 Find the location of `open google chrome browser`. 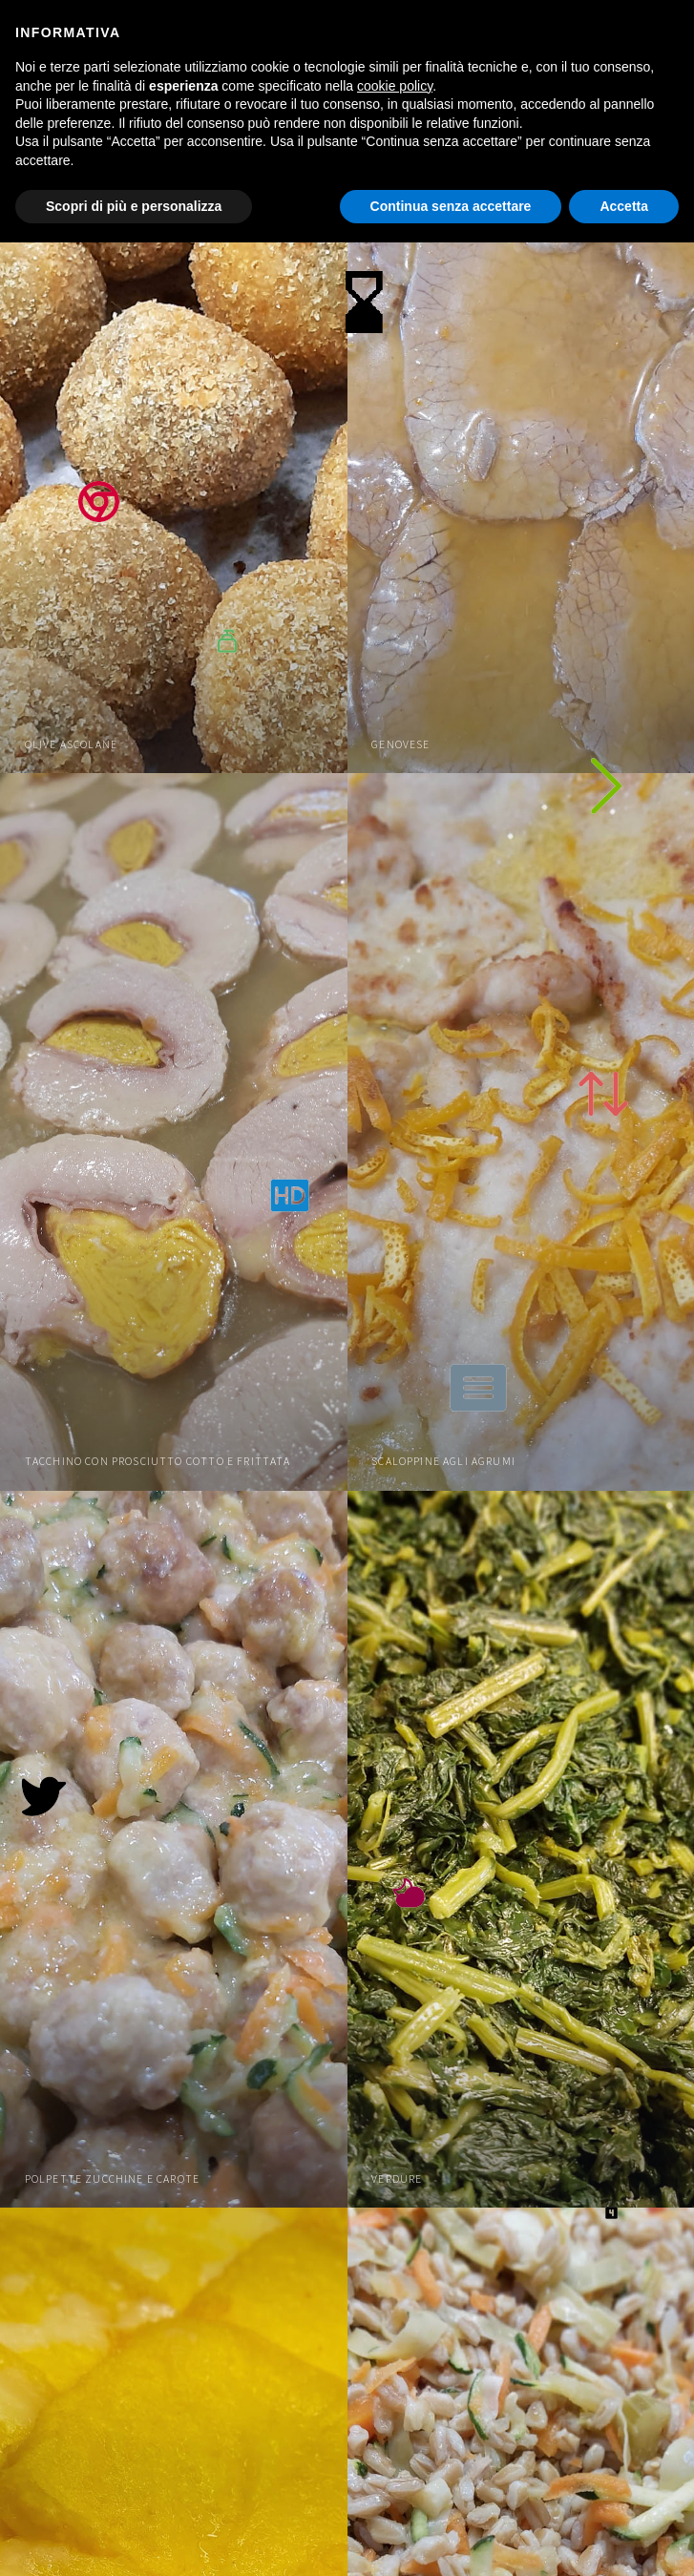

open google chrome browser is located at coordinates (98, 501).